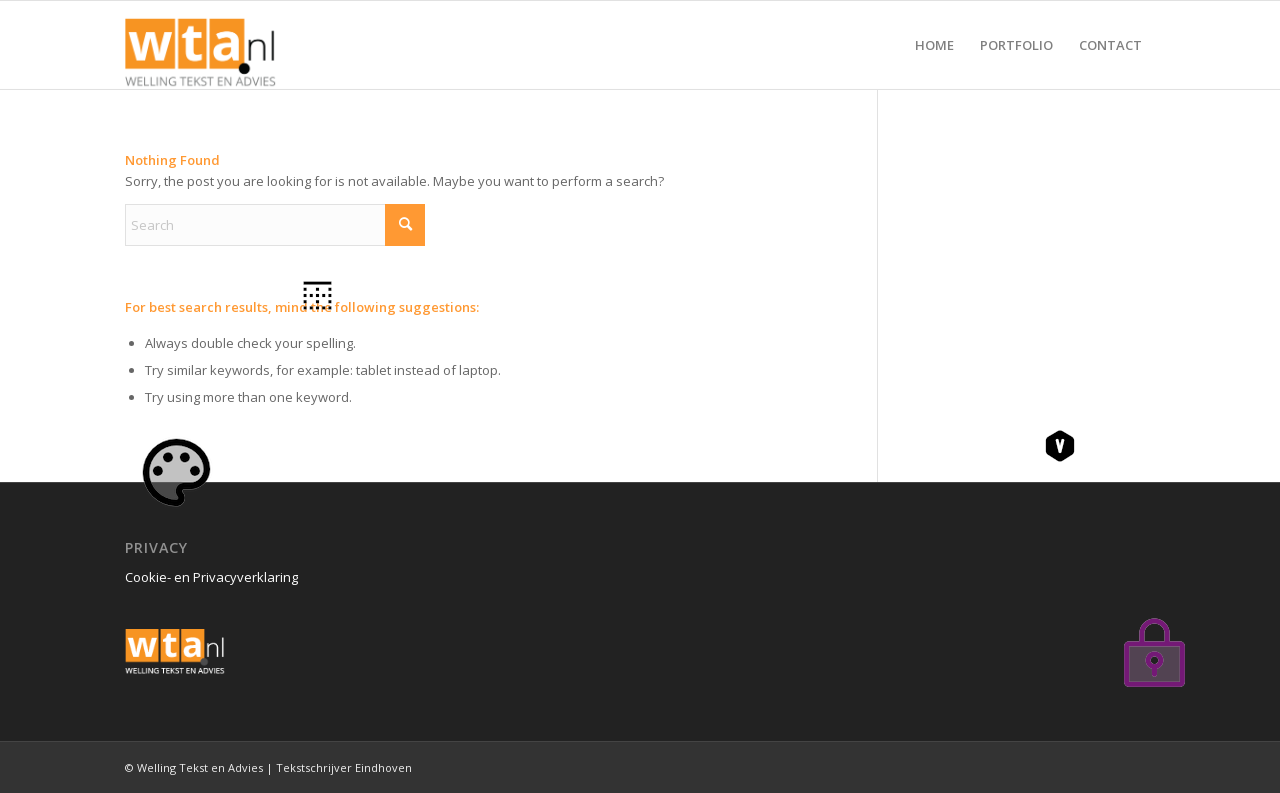  Describe the element at coordinates (1154, 656) in the screenshot. I see `access security or privacy settings` at that location.